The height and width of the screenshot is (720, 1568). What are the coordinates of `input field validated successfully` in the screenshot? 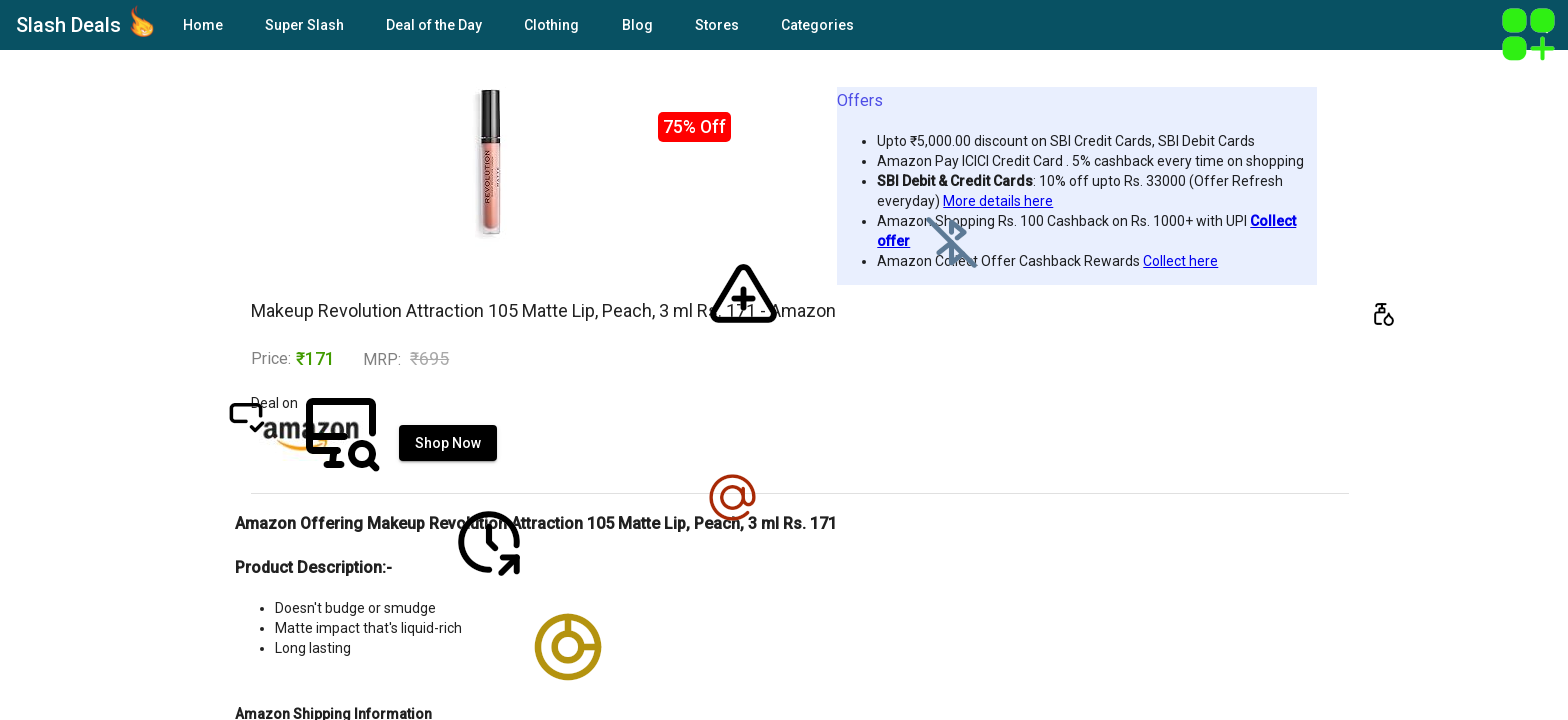 It's located at (246, 414).